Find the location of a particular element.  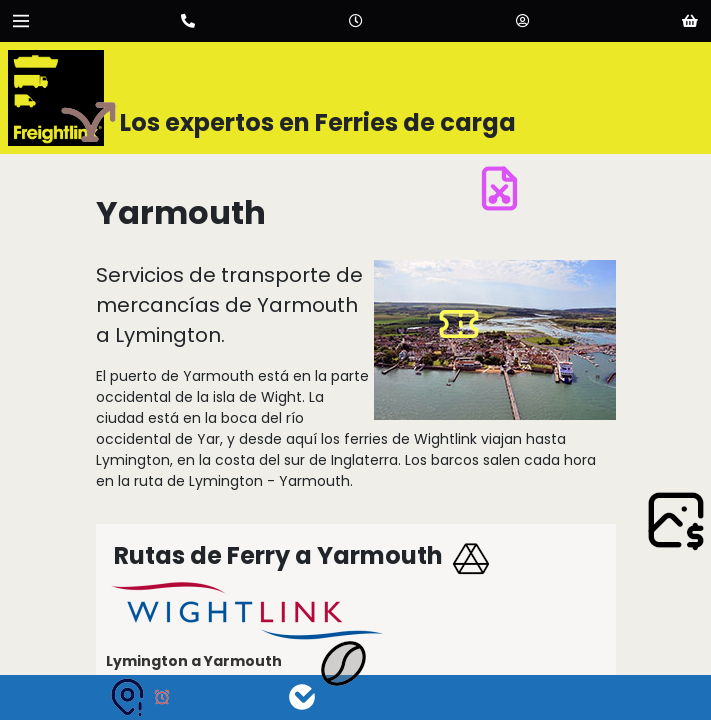

location requires attention or has an issue is located at coordinates (127, 696).